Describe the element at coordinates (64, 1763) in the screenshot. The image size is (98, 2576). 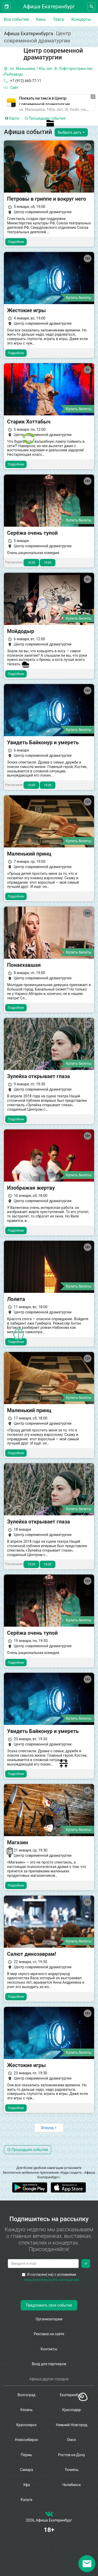
I see `align objects vertically to center` at that location.